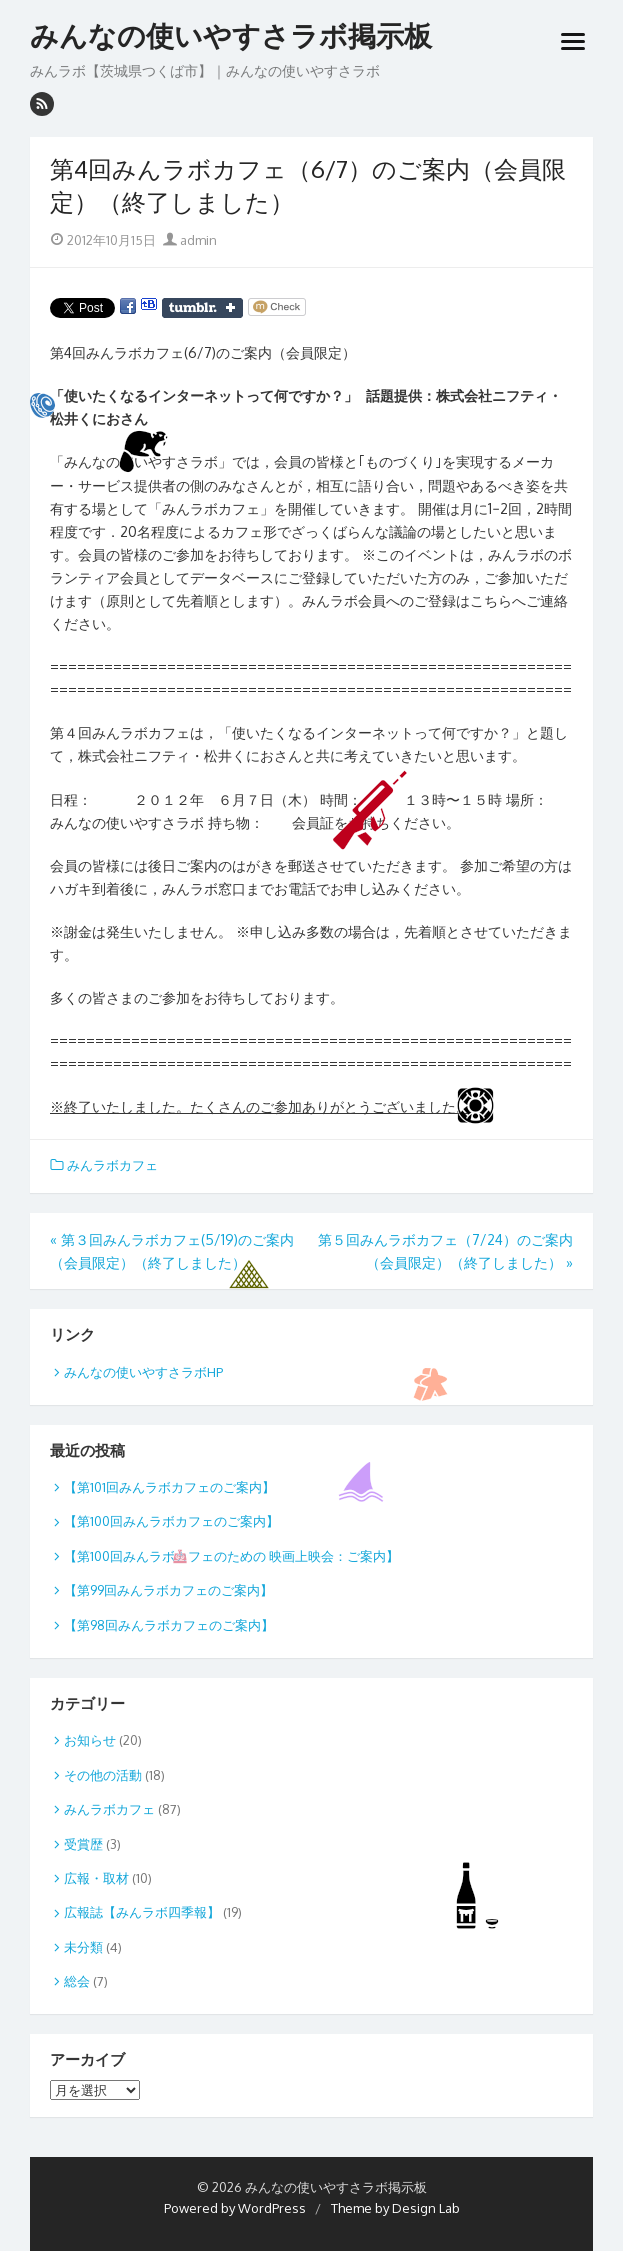  Describe the element at coordinates (143, 451) in the screenshot. I see `beaver mascot or wildlife game element` at that location.